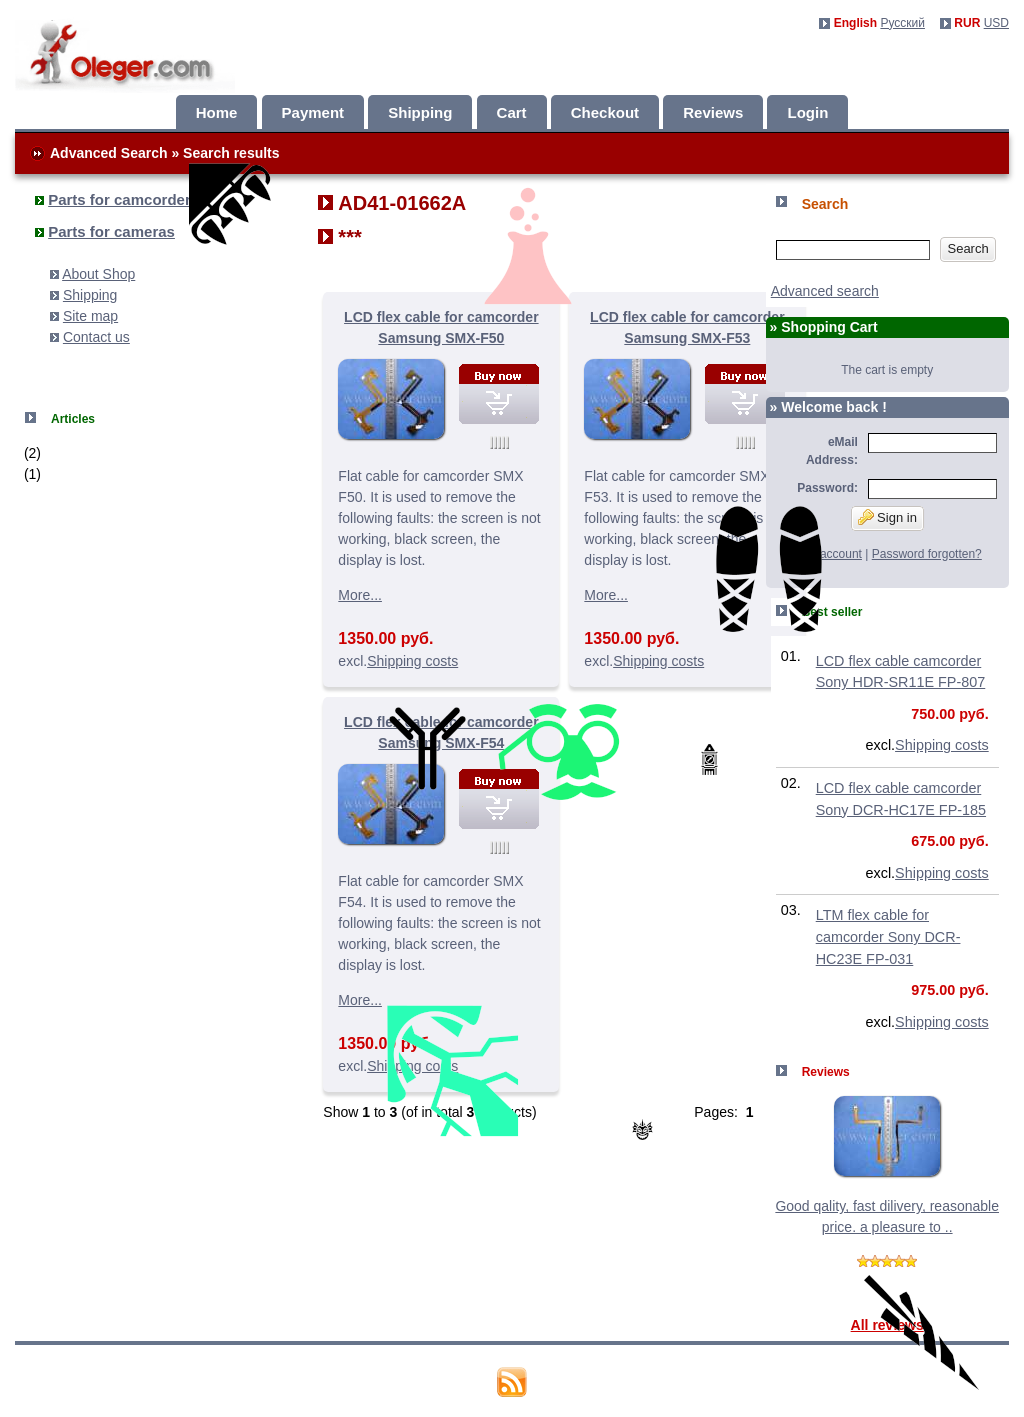  Describe the element at coordinates (642, 1129) in the screenshot. I see `encounter a fish monster enemy` at that location.